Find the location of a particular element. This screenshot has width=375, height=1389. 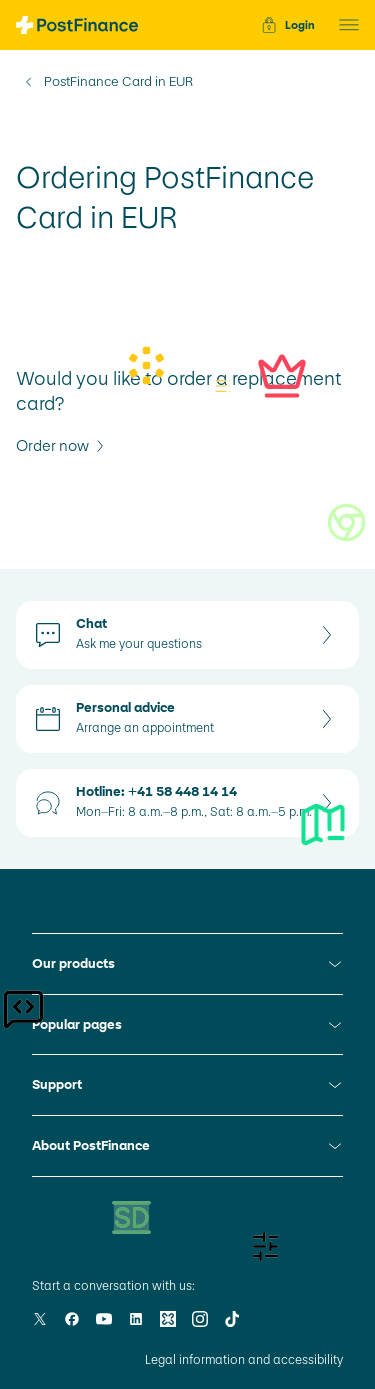

denodo brand logo is located at coordinates (146, 365).